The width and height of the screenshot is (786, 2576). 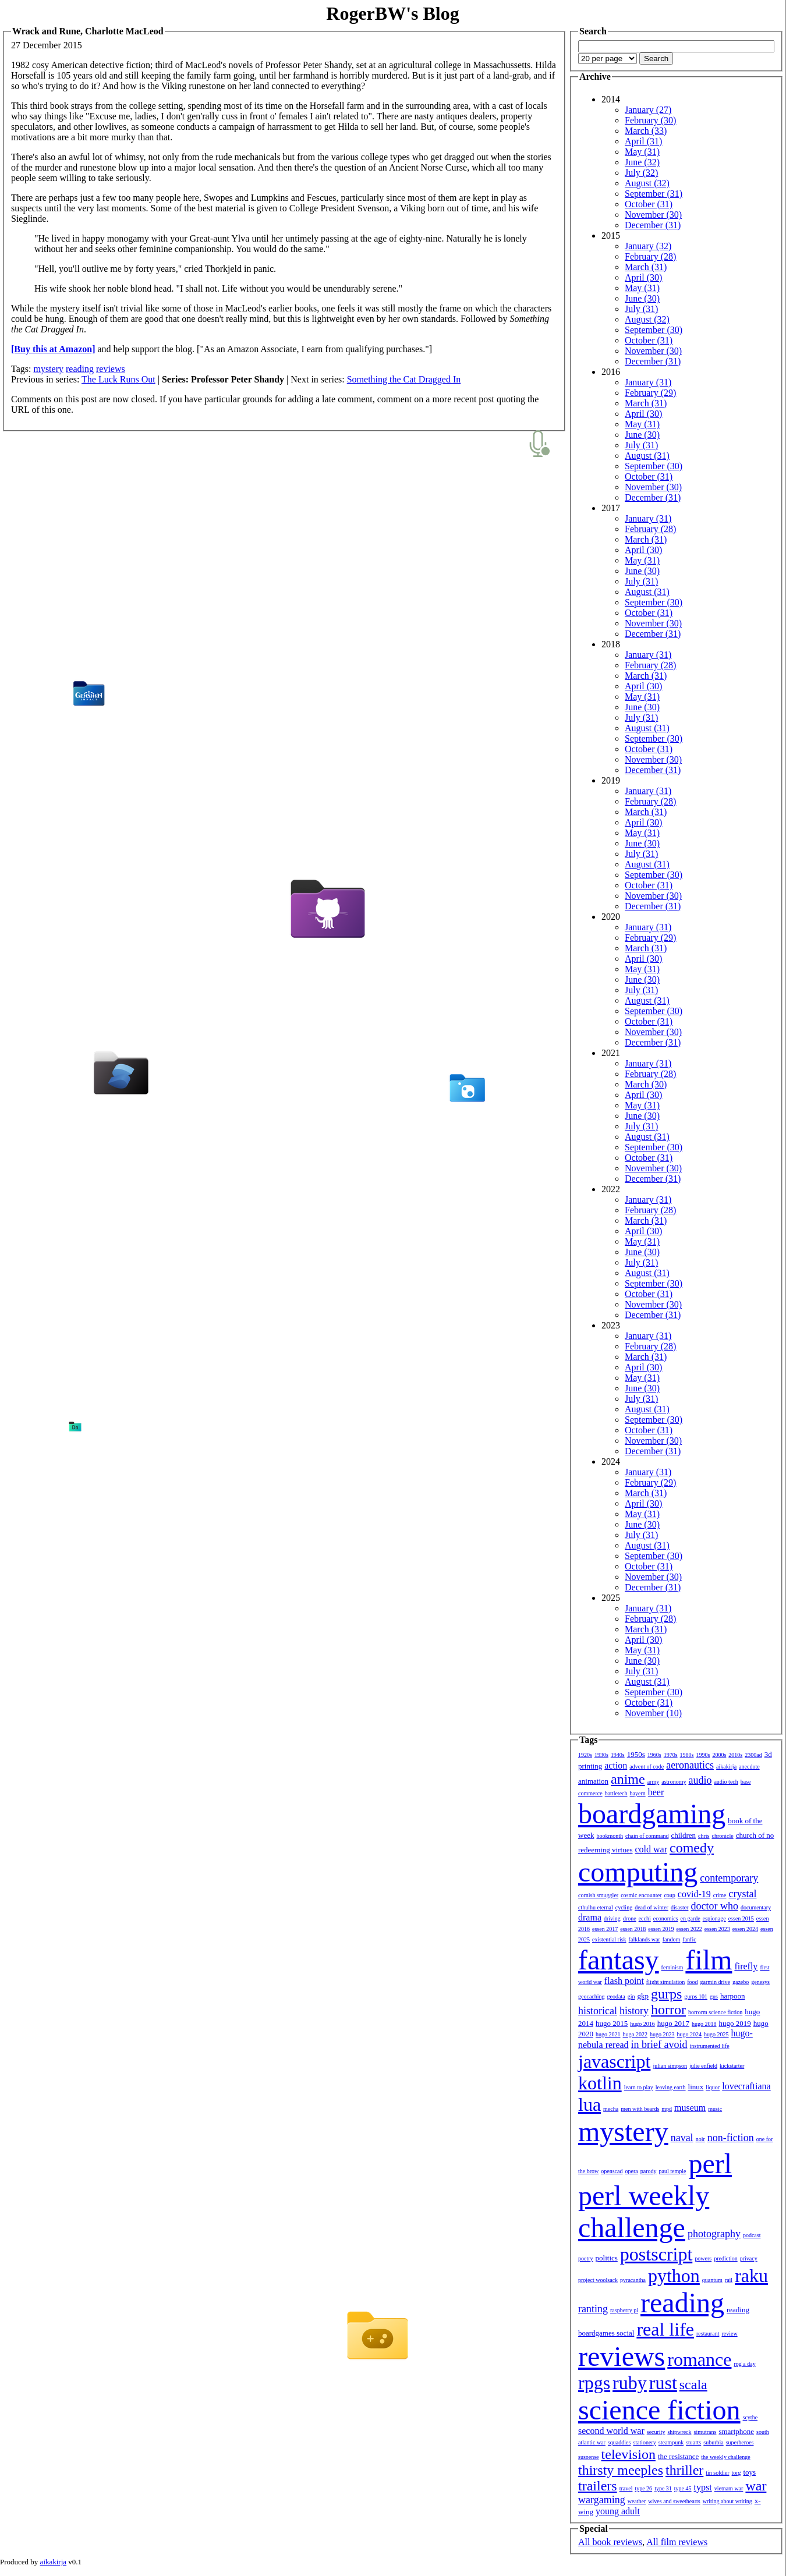 What do you see at coordinates (467, 1089) in the screenshot?
I see `folder containing NuGet packages` at bounding box center [467, 1089].